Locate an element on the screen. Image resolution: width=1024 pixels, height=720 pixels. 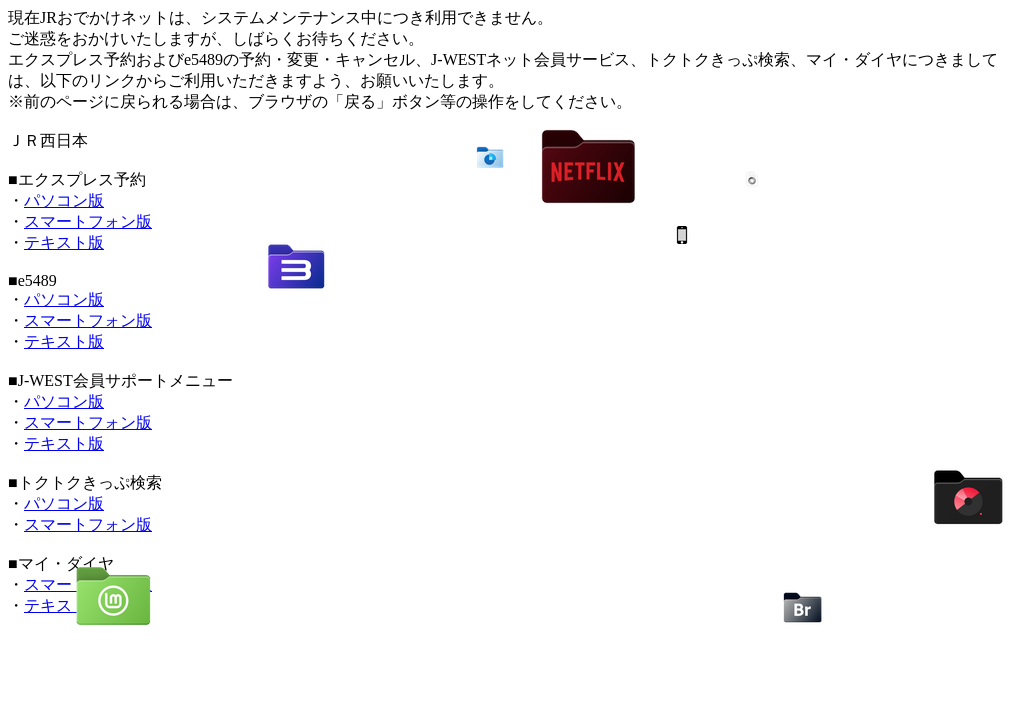
open microsoft dynamics 365 sales folder is located at coordinates (490, 158).